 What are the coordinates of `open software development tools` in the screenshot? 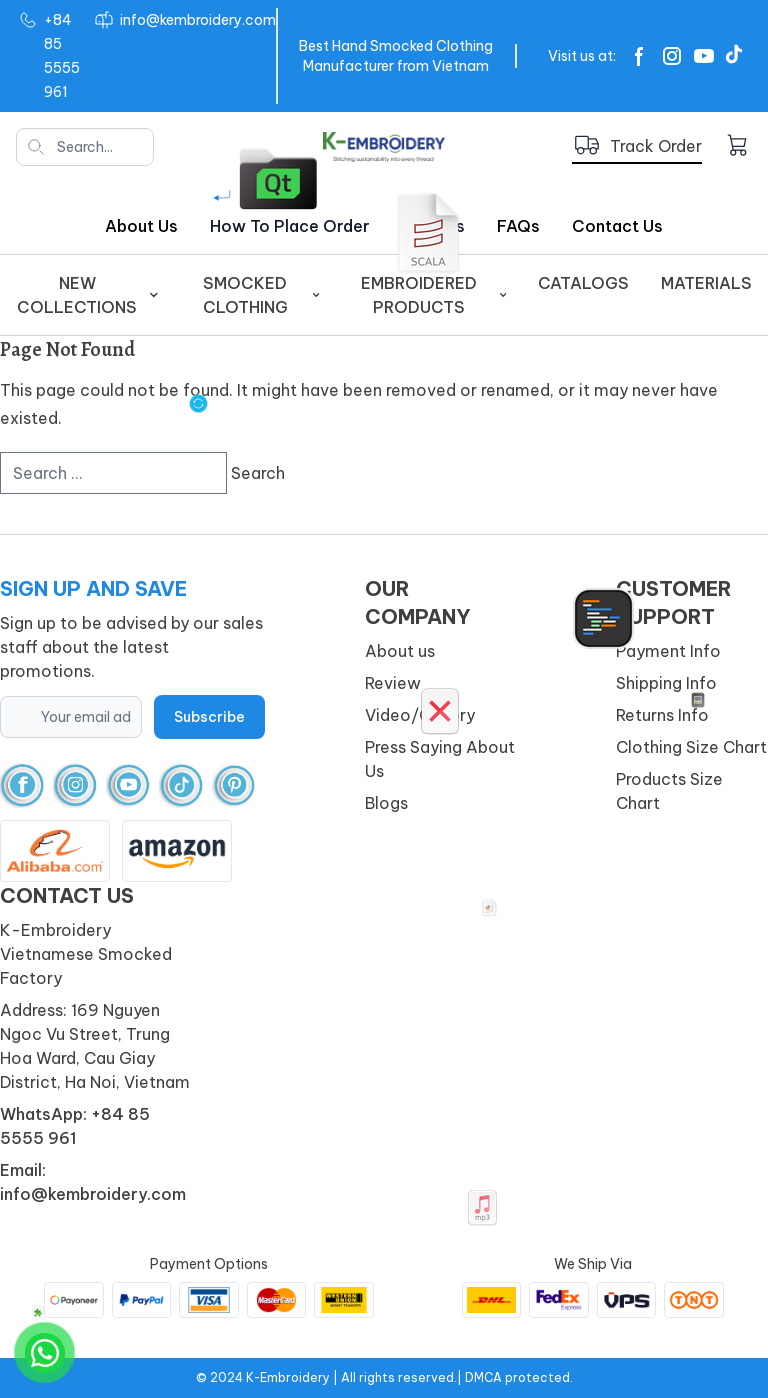 It's located at (603, 618).